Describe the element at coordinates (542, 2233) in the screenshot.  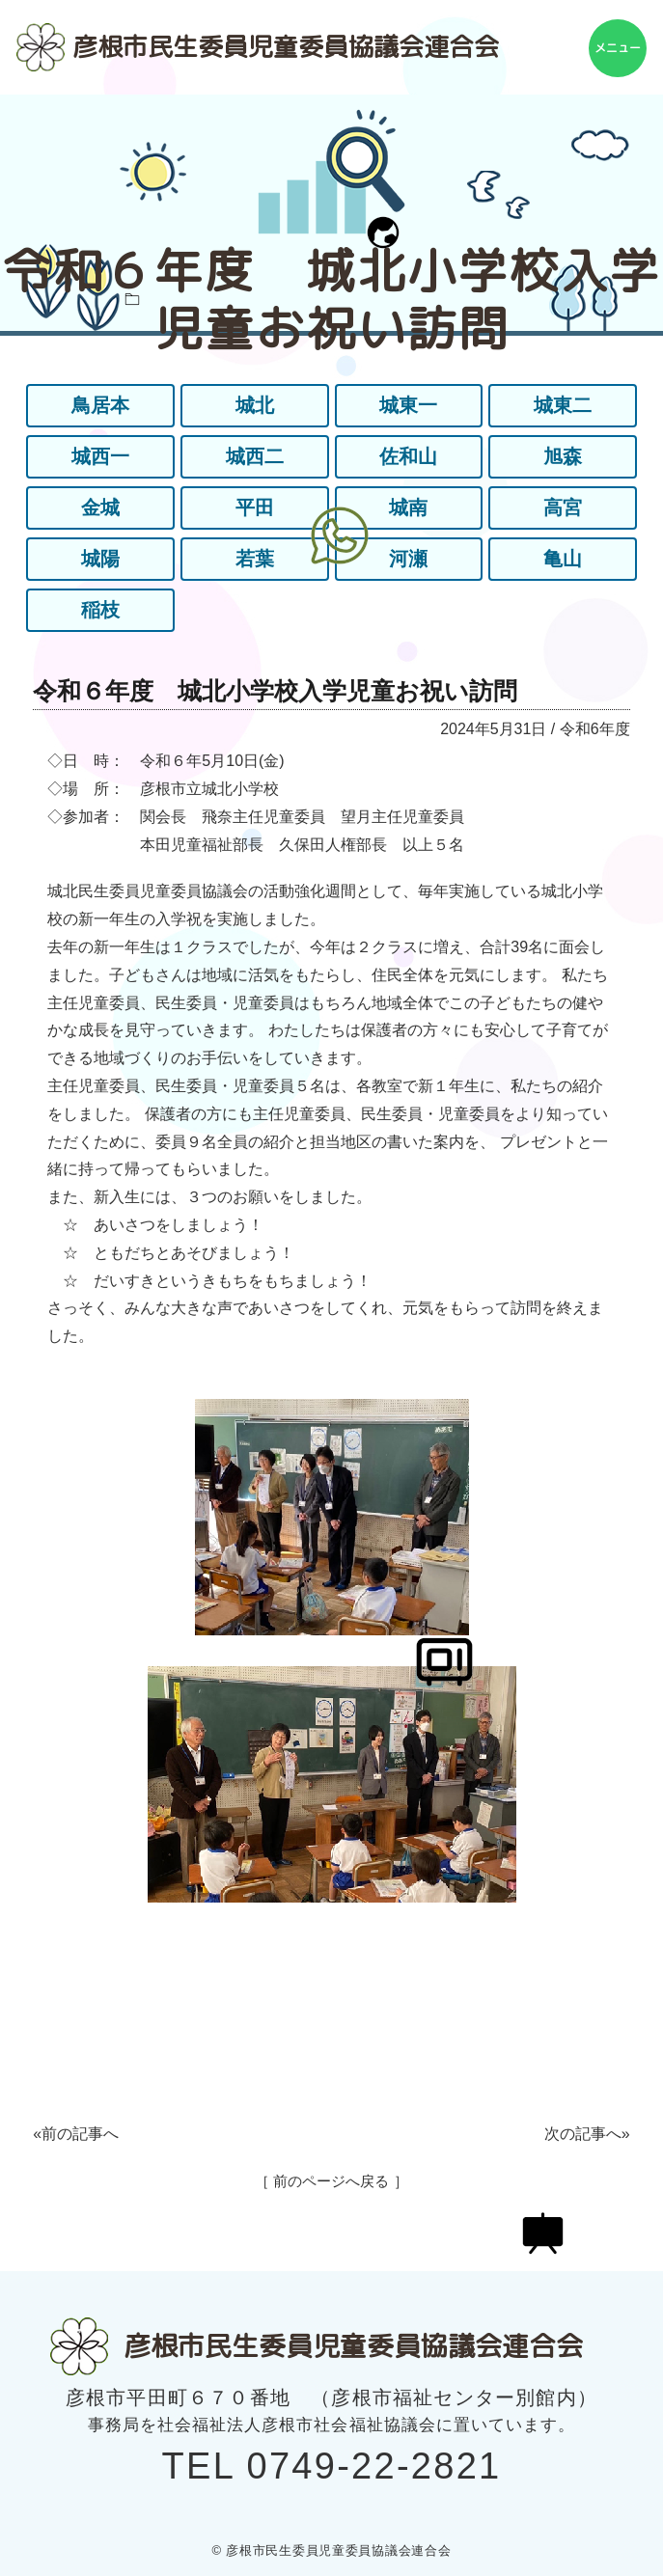
I see `start or view a presentation` at that location.